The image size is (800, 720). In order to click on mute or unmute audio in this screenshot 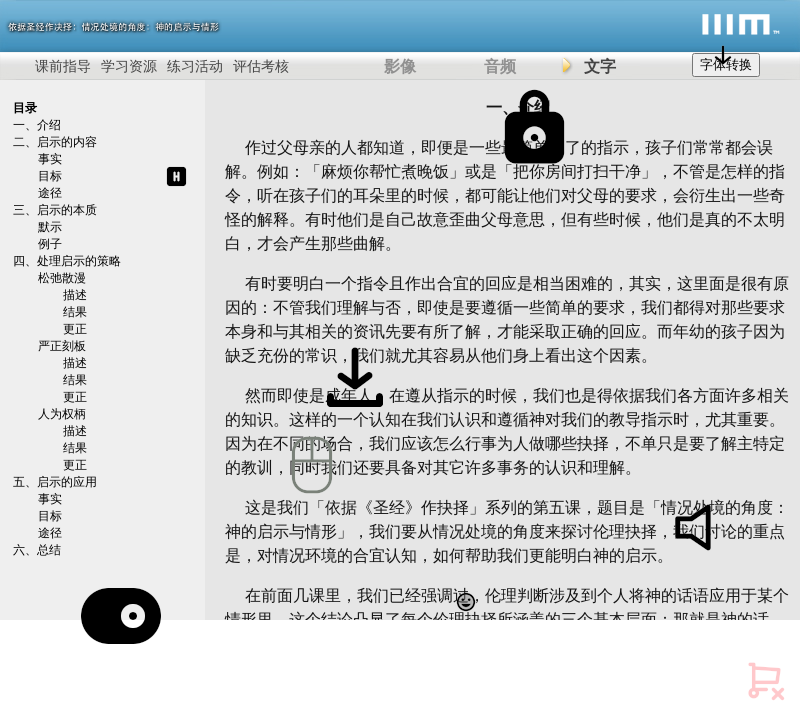, I will do `click(695, 527)`.